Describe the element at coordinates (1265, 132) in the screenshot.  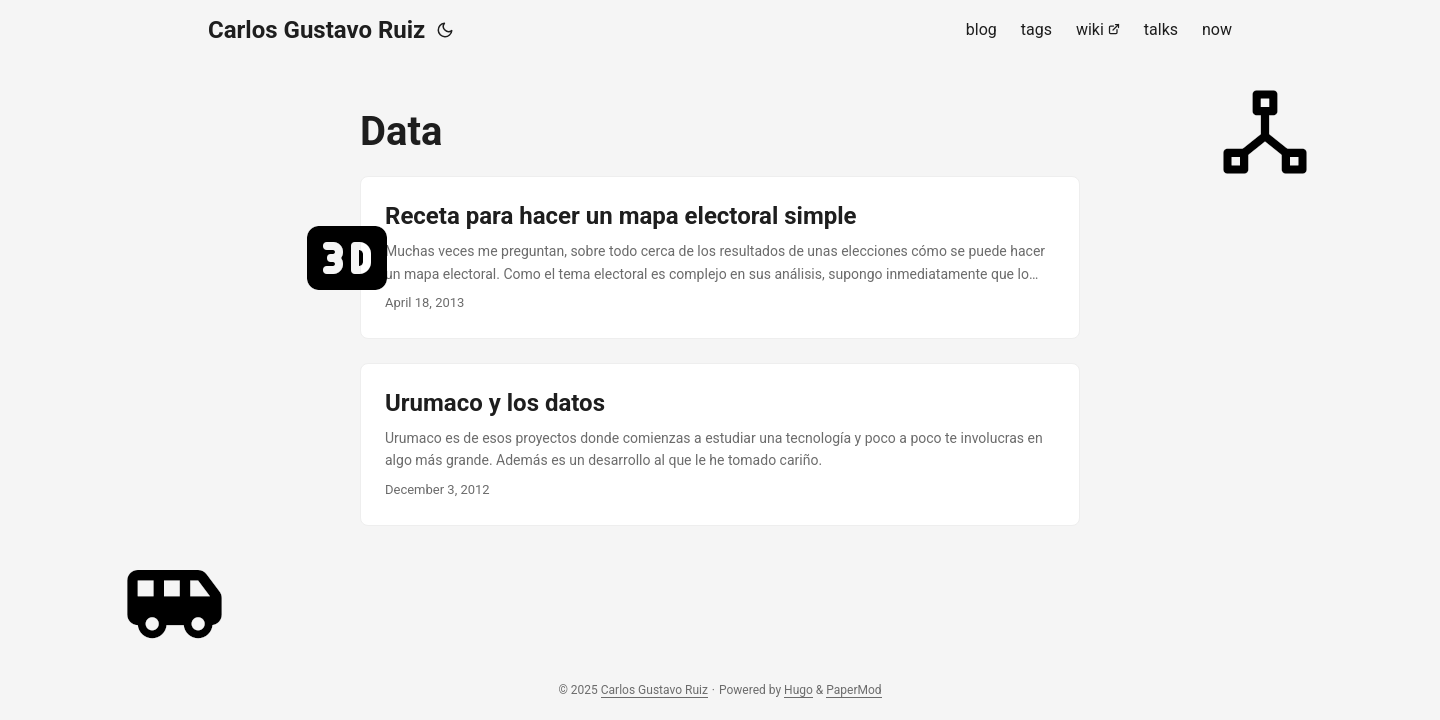
I see `view organizational hierarchy or structure` at that location.